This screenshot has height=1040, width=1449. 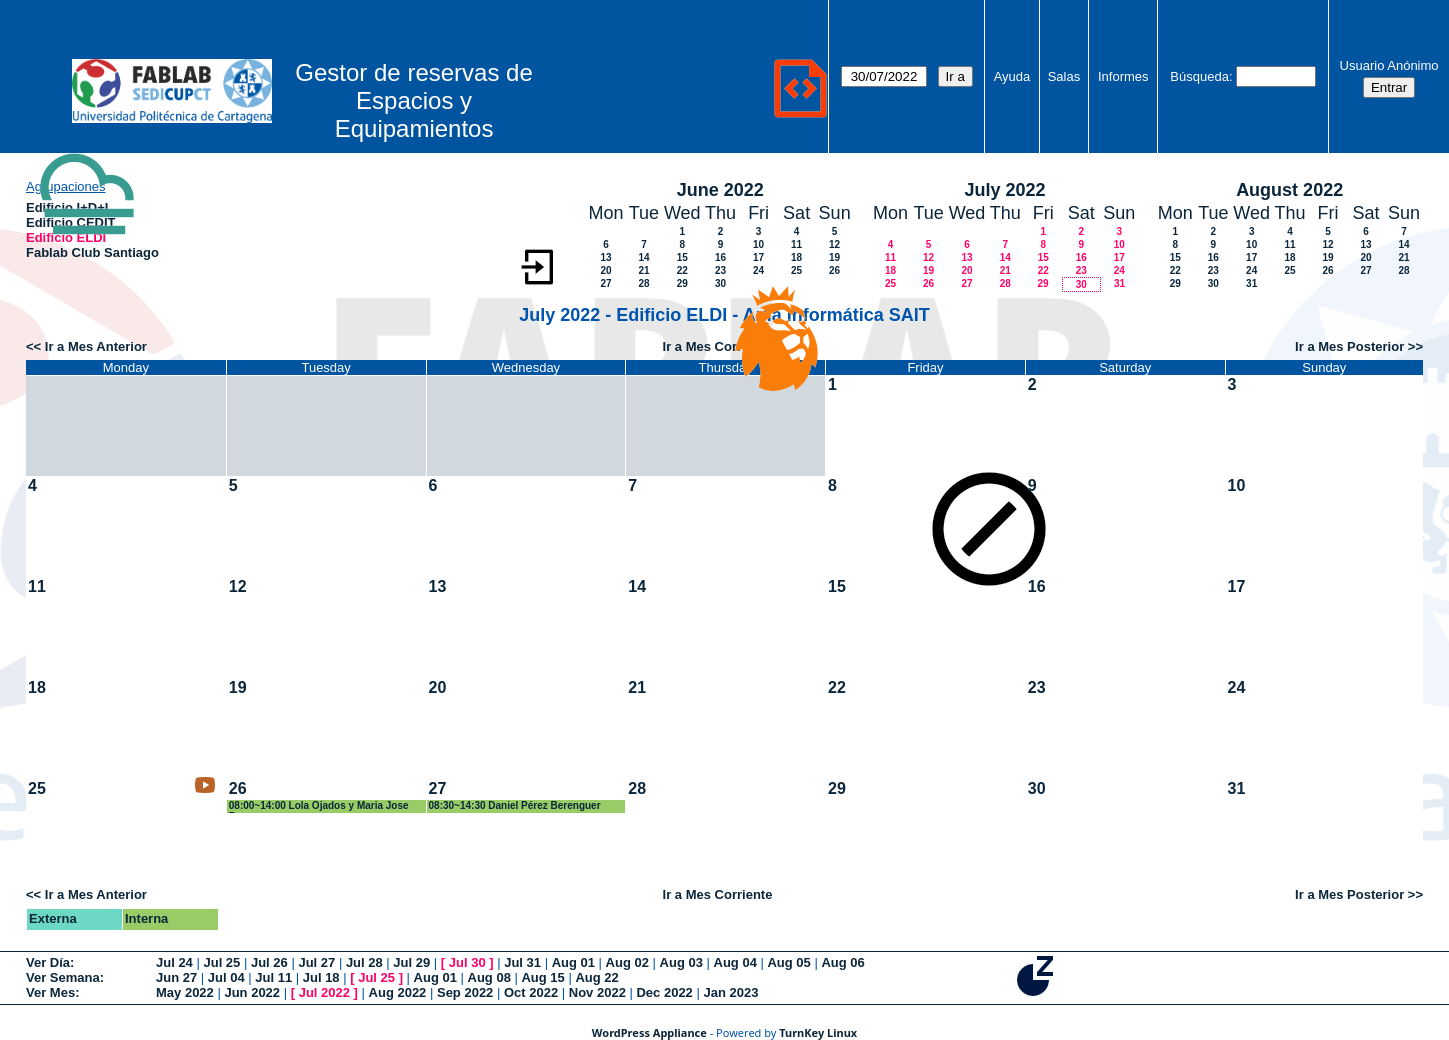 What do you see at coordinates (205, 785) in the screenshot?
I see `open YouTube app` at bounding box center [205, 785].